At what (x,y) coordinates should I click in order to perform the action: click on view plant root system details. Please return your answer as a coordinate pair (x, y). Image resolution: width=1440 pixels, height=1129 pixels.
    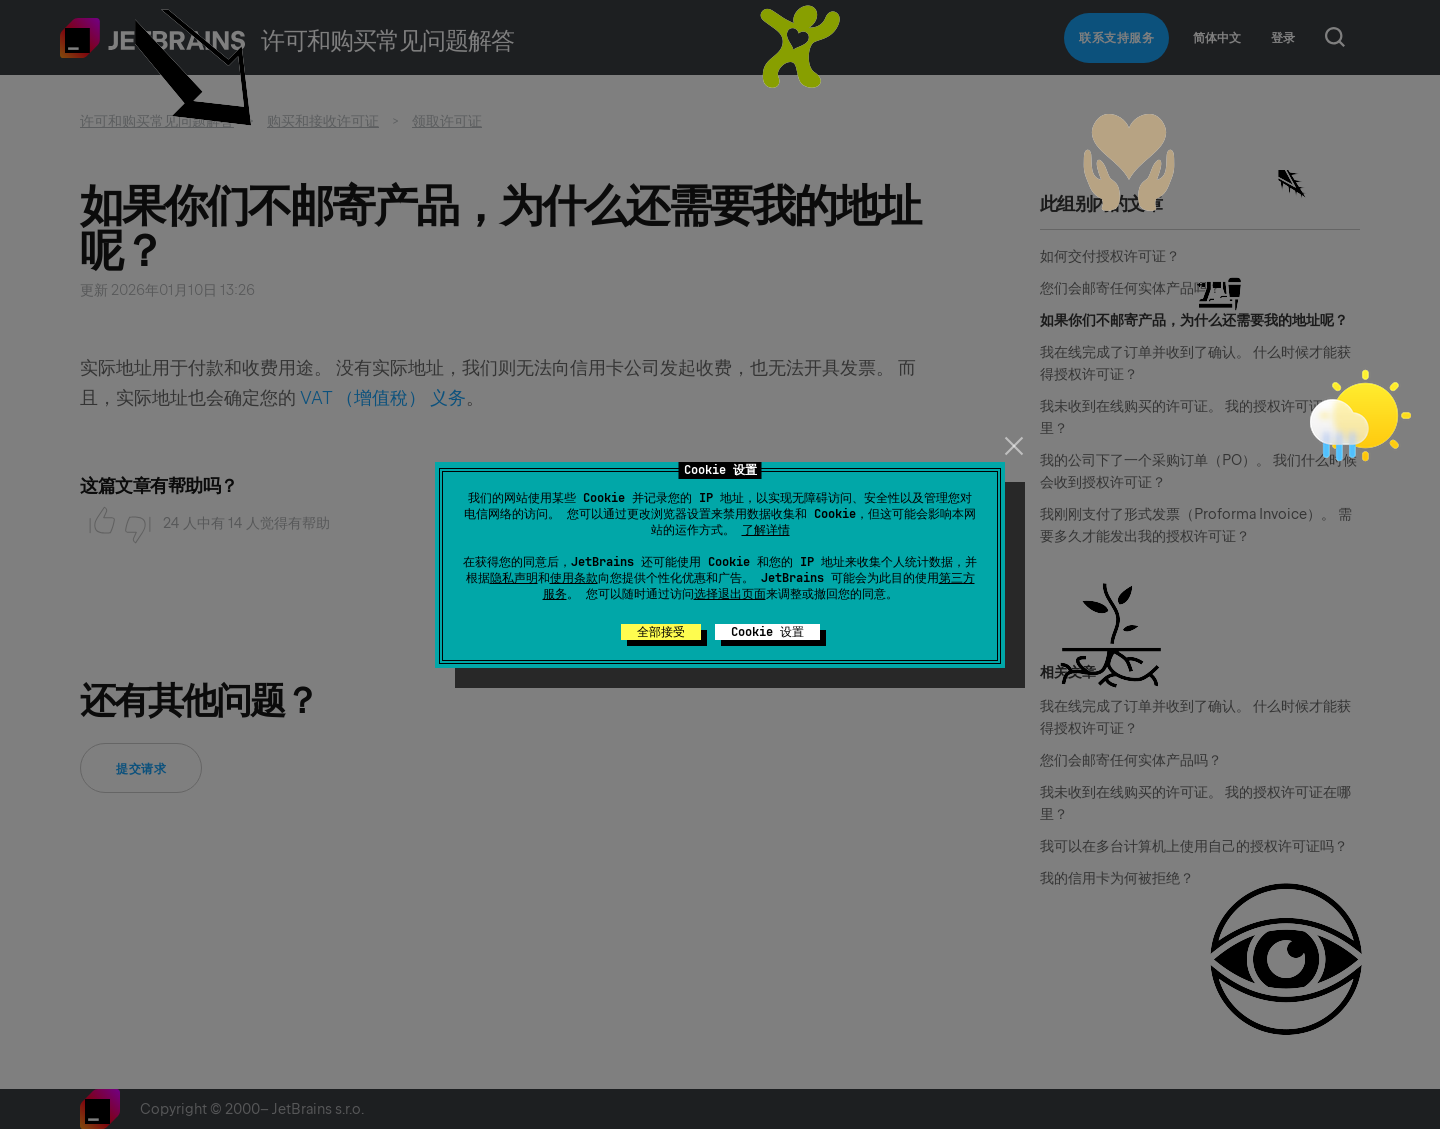
    Looking at the image, I should click on (1111, 635).